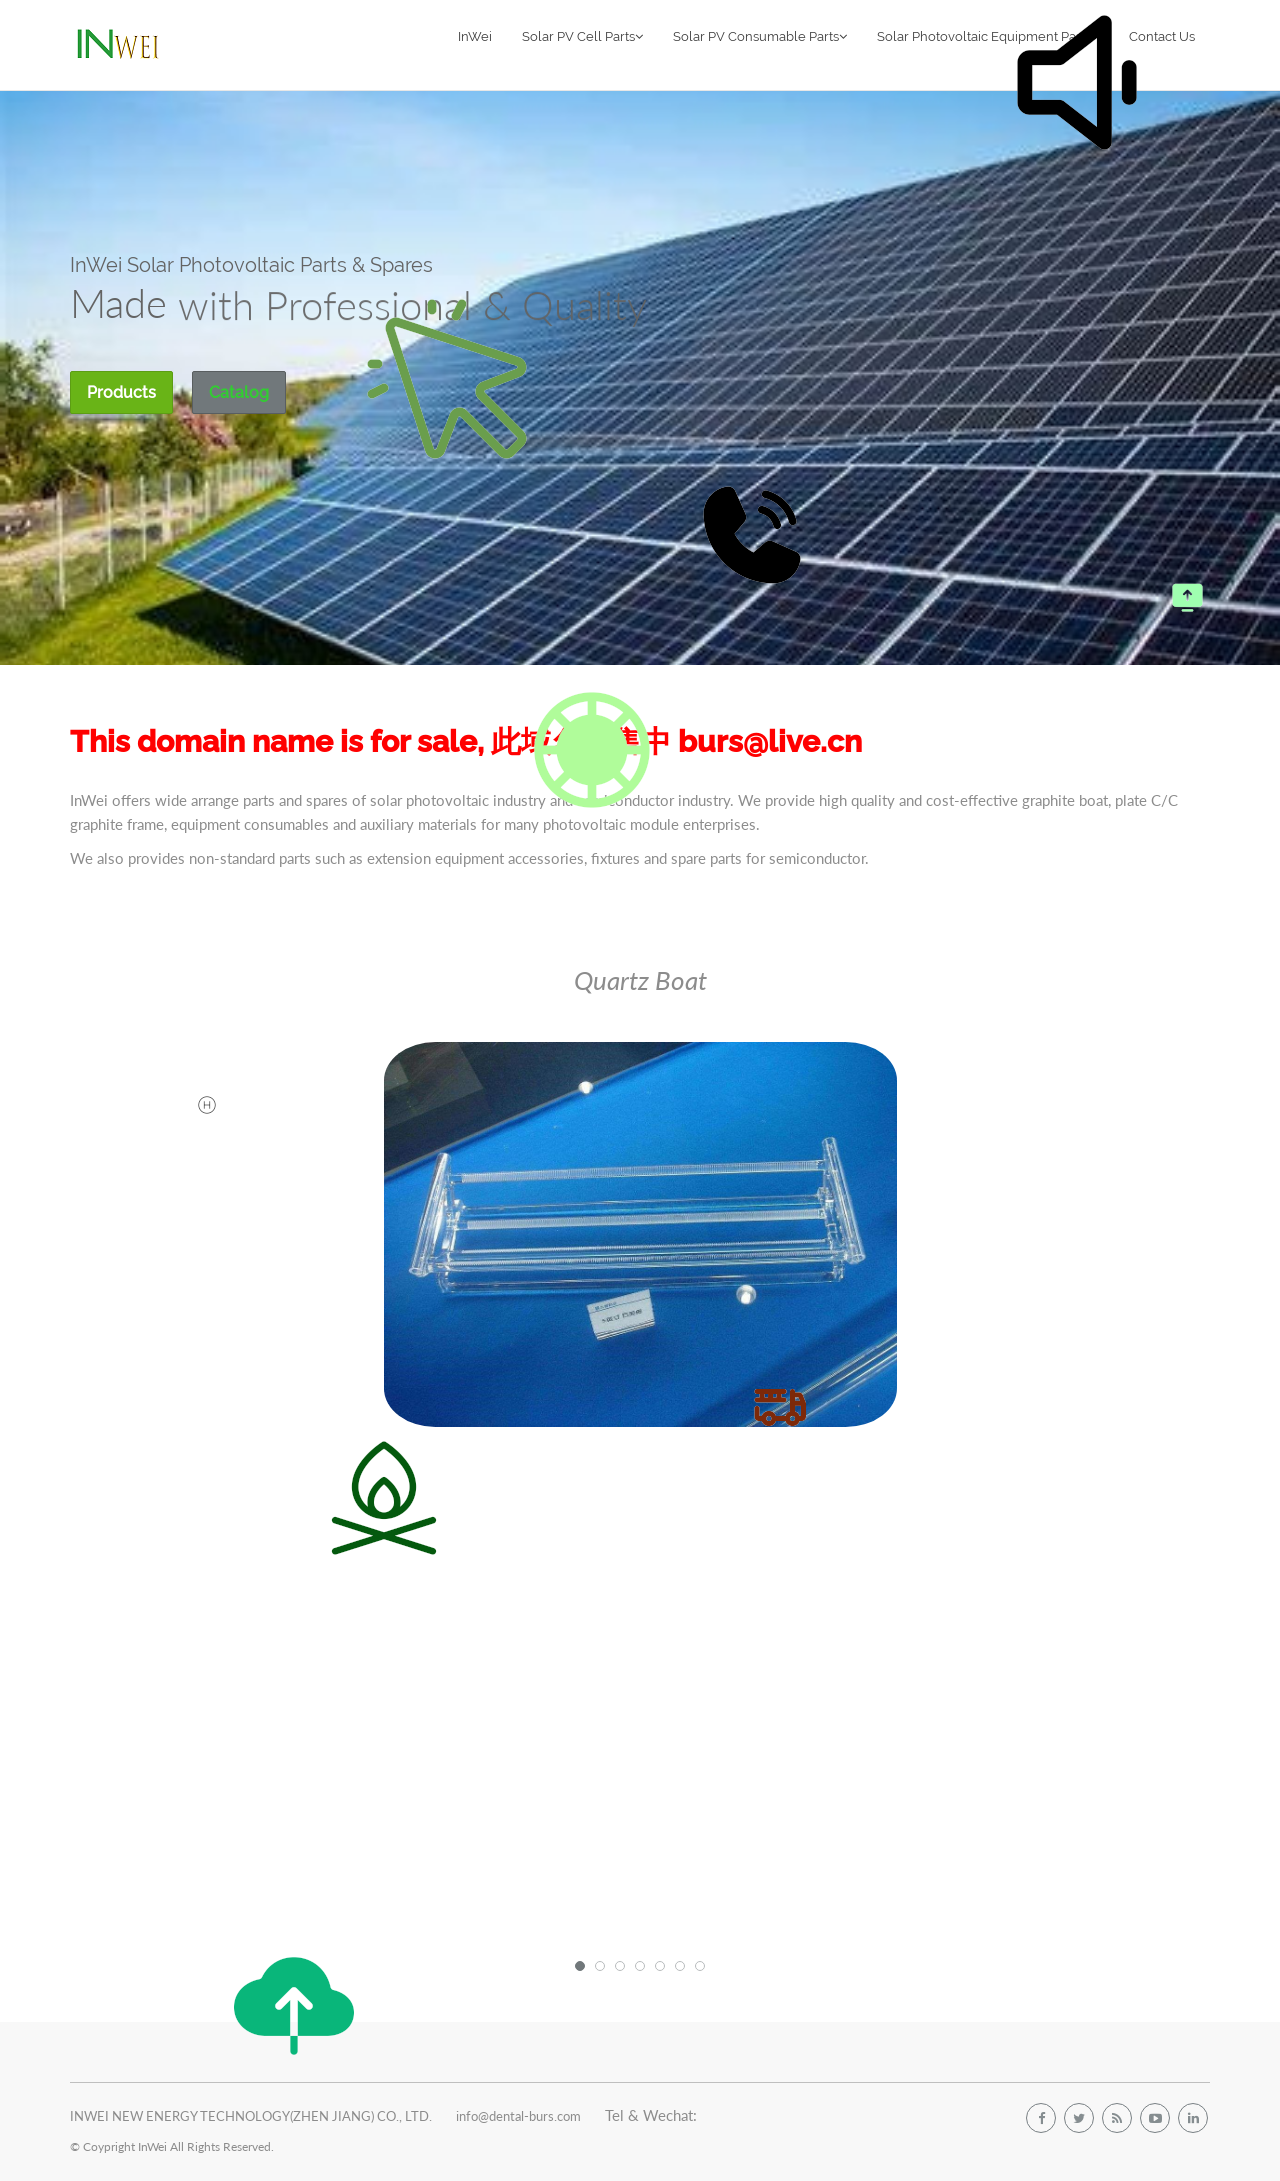  I want to click on upload file to display or screen, so click(1187, 596).